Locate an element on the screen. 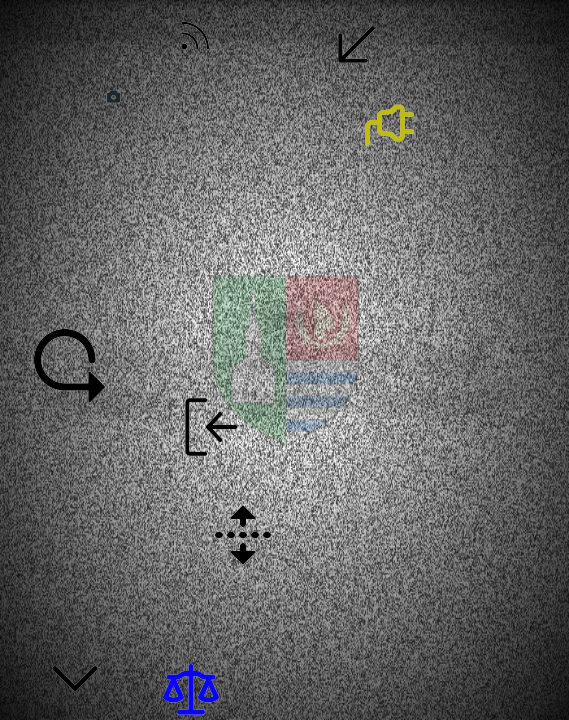  take a photo is located at coordinates (113, 96).